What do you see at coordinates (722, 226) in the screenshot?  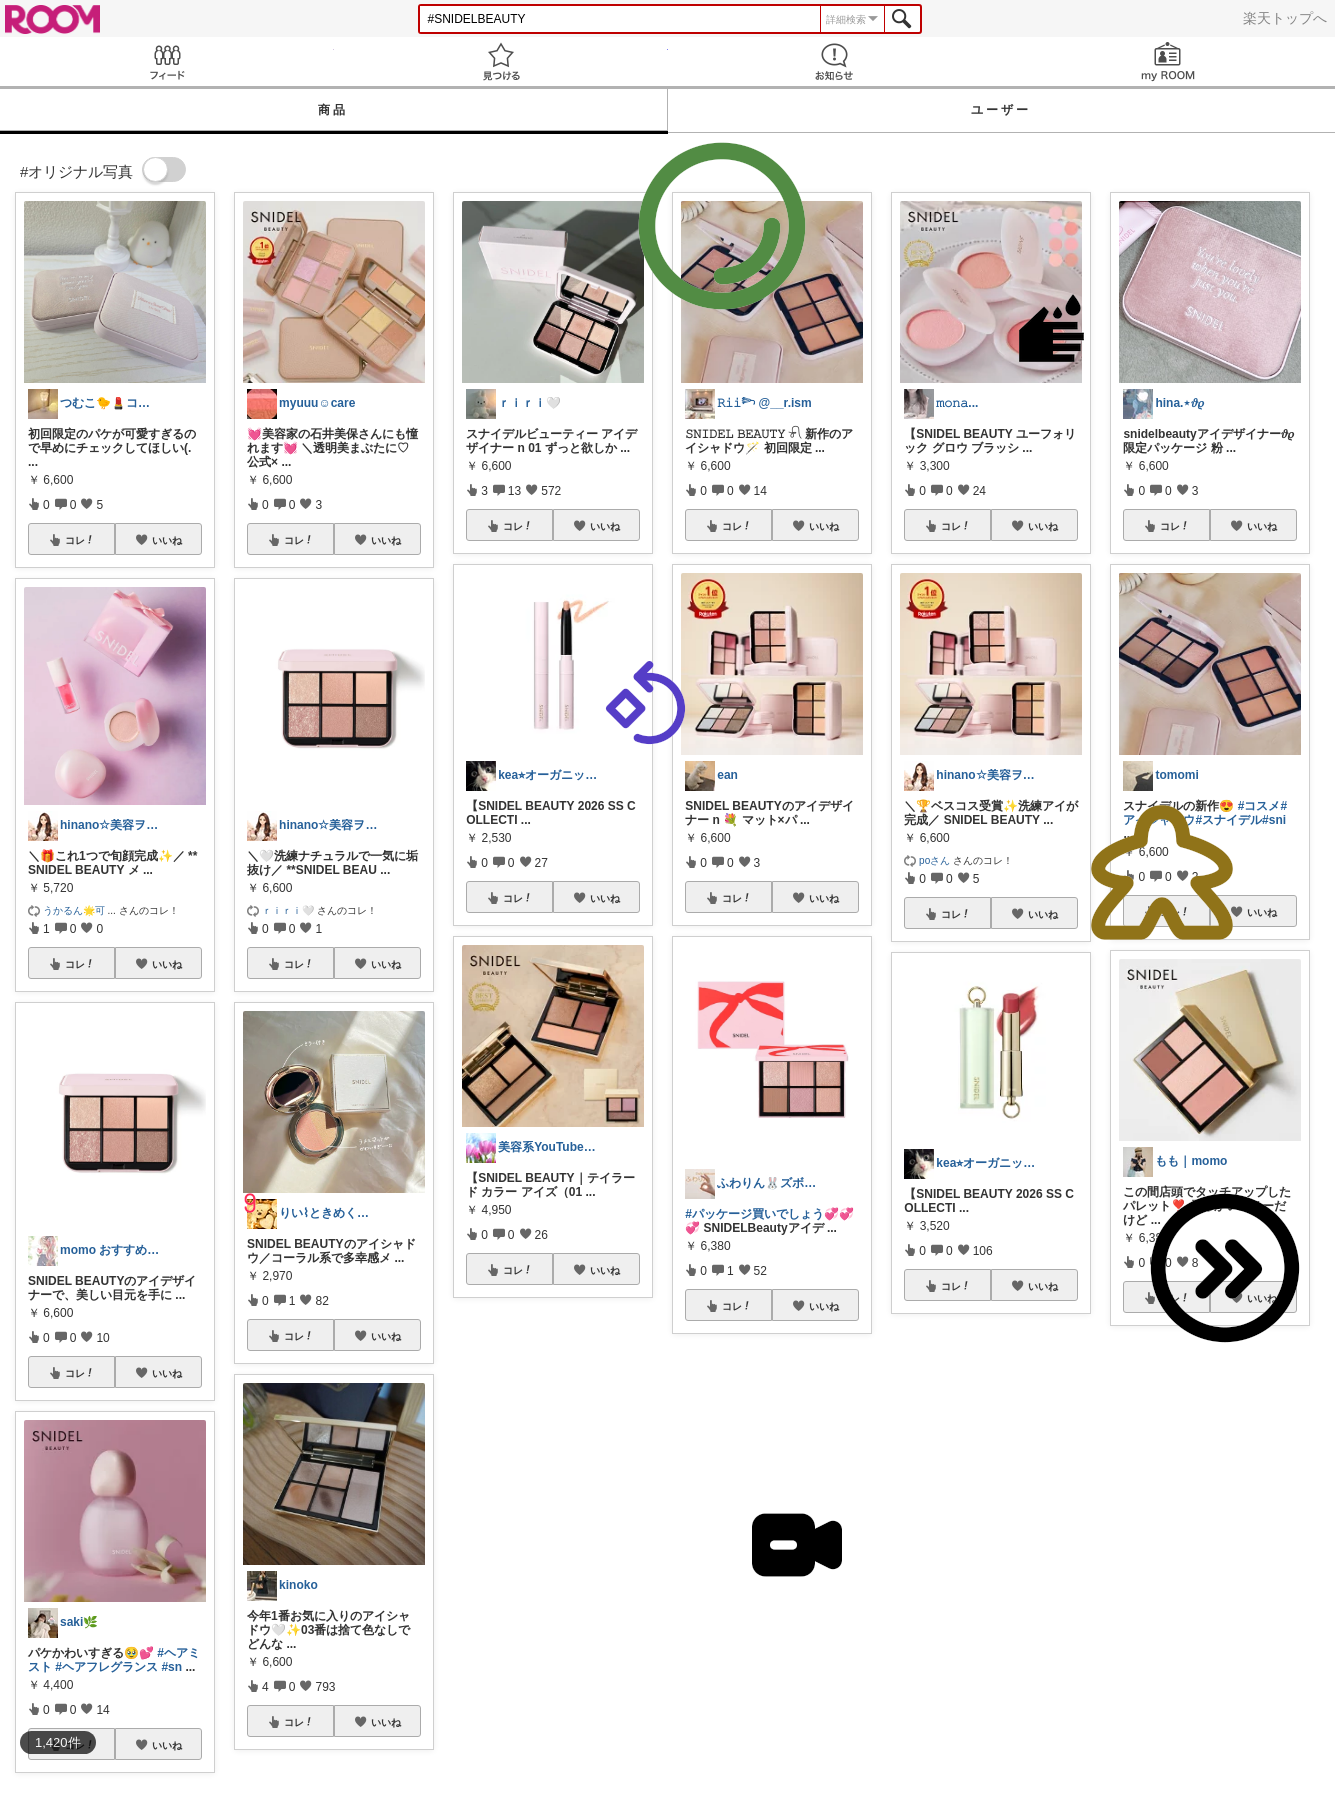 I see `apply inner shadow effect to bottom-right corner` at bounding box center [722, 226].